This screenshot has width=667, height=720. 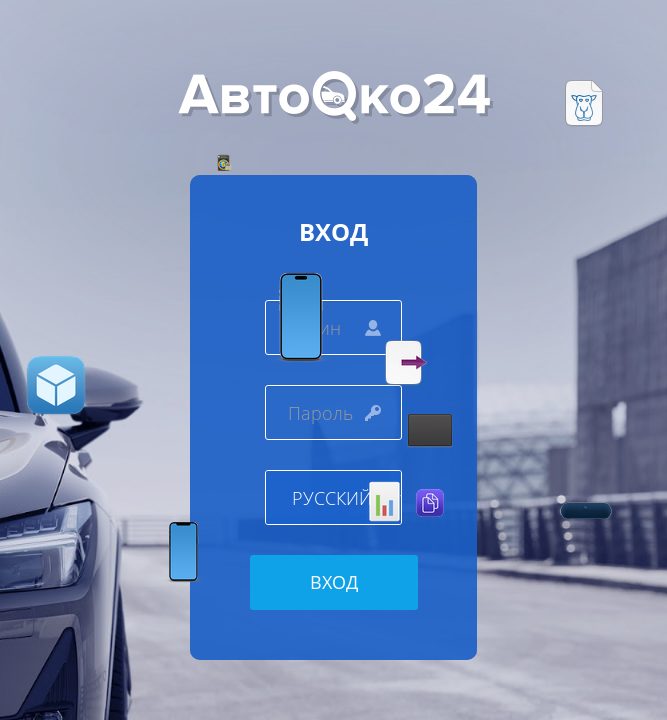 What do you see at coordinates (586, 511) in the screenshot?
I see `connect to bluetooth speaker` at bounding box center [586, 511].